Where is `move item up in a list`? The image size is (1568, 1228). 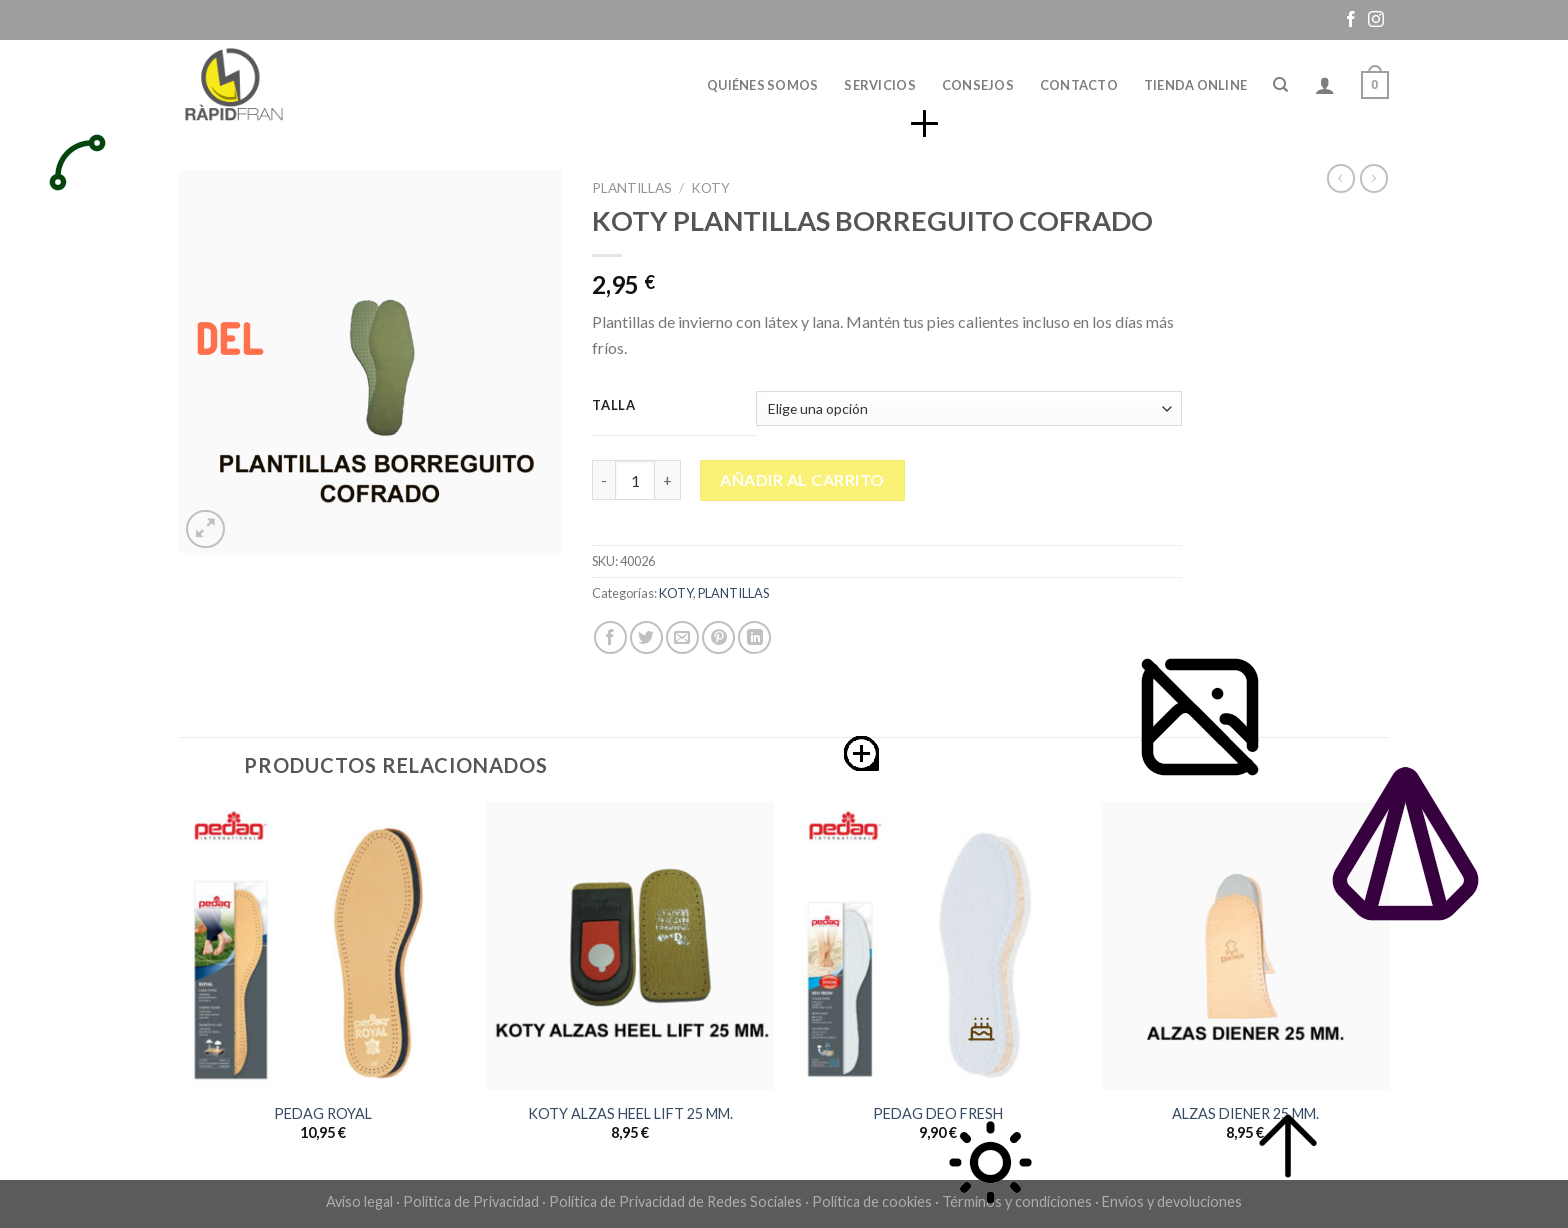
move item up in a list is located at coordinates (1288, 1146).